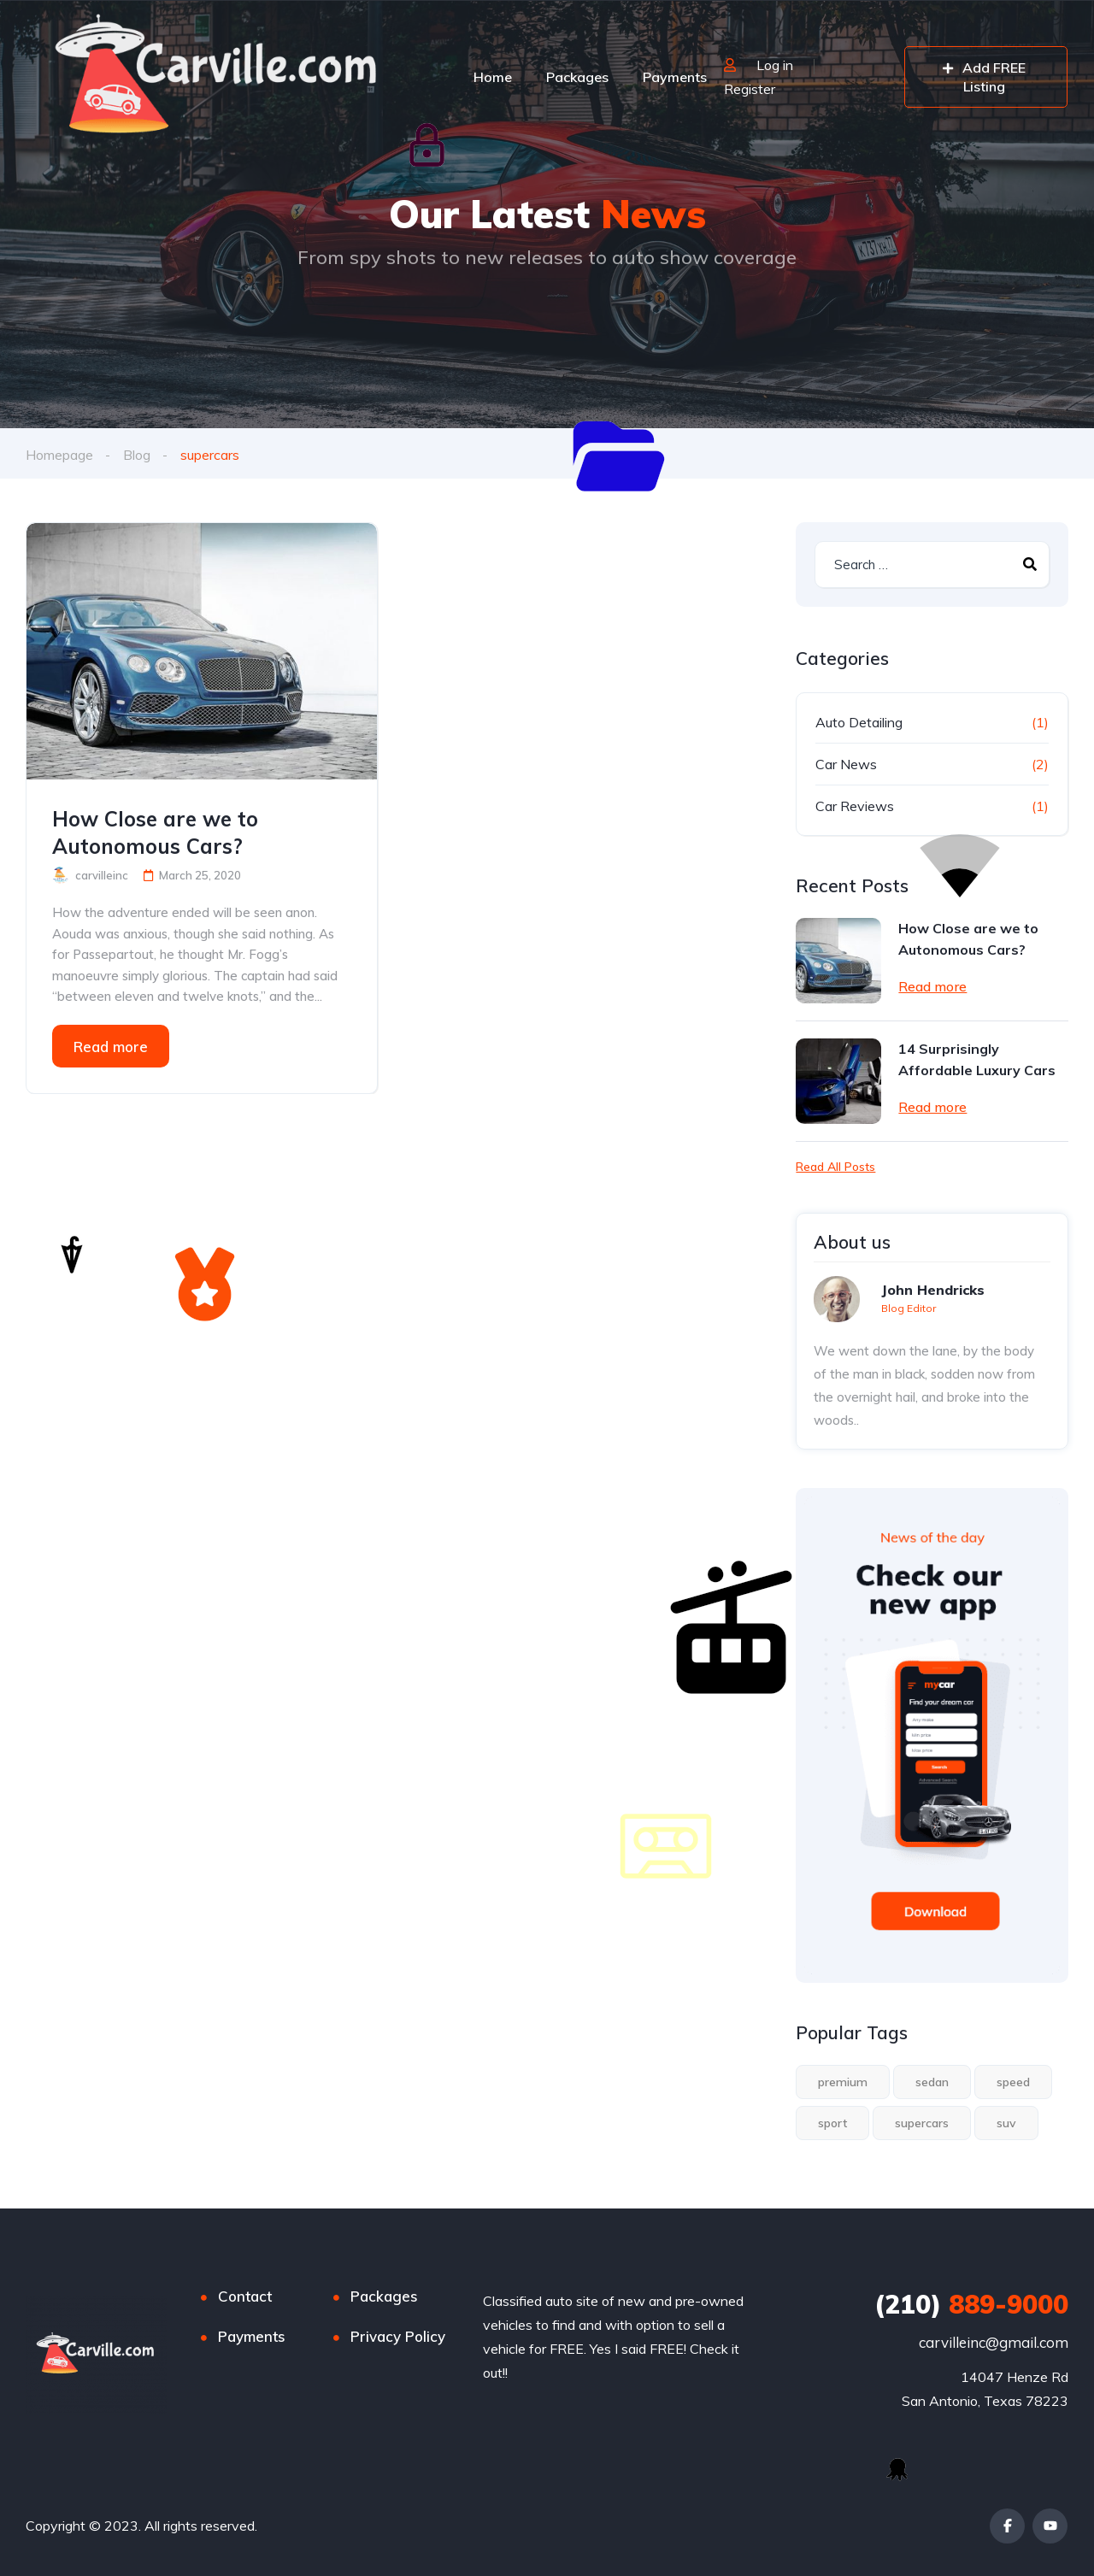 This screenshot has width=1094, height=2576. Describe the element at coordinates (731, 1631) in the screenshot. I see `access cable car or gondola transit information` at that location.